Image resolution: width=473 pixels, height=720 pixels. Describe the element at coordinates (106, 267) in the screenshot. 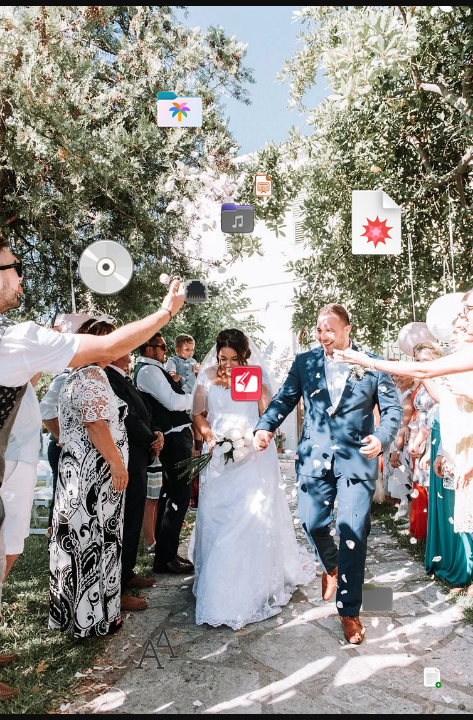

I see `indicates a blu-ray disc drive or media` at that location.